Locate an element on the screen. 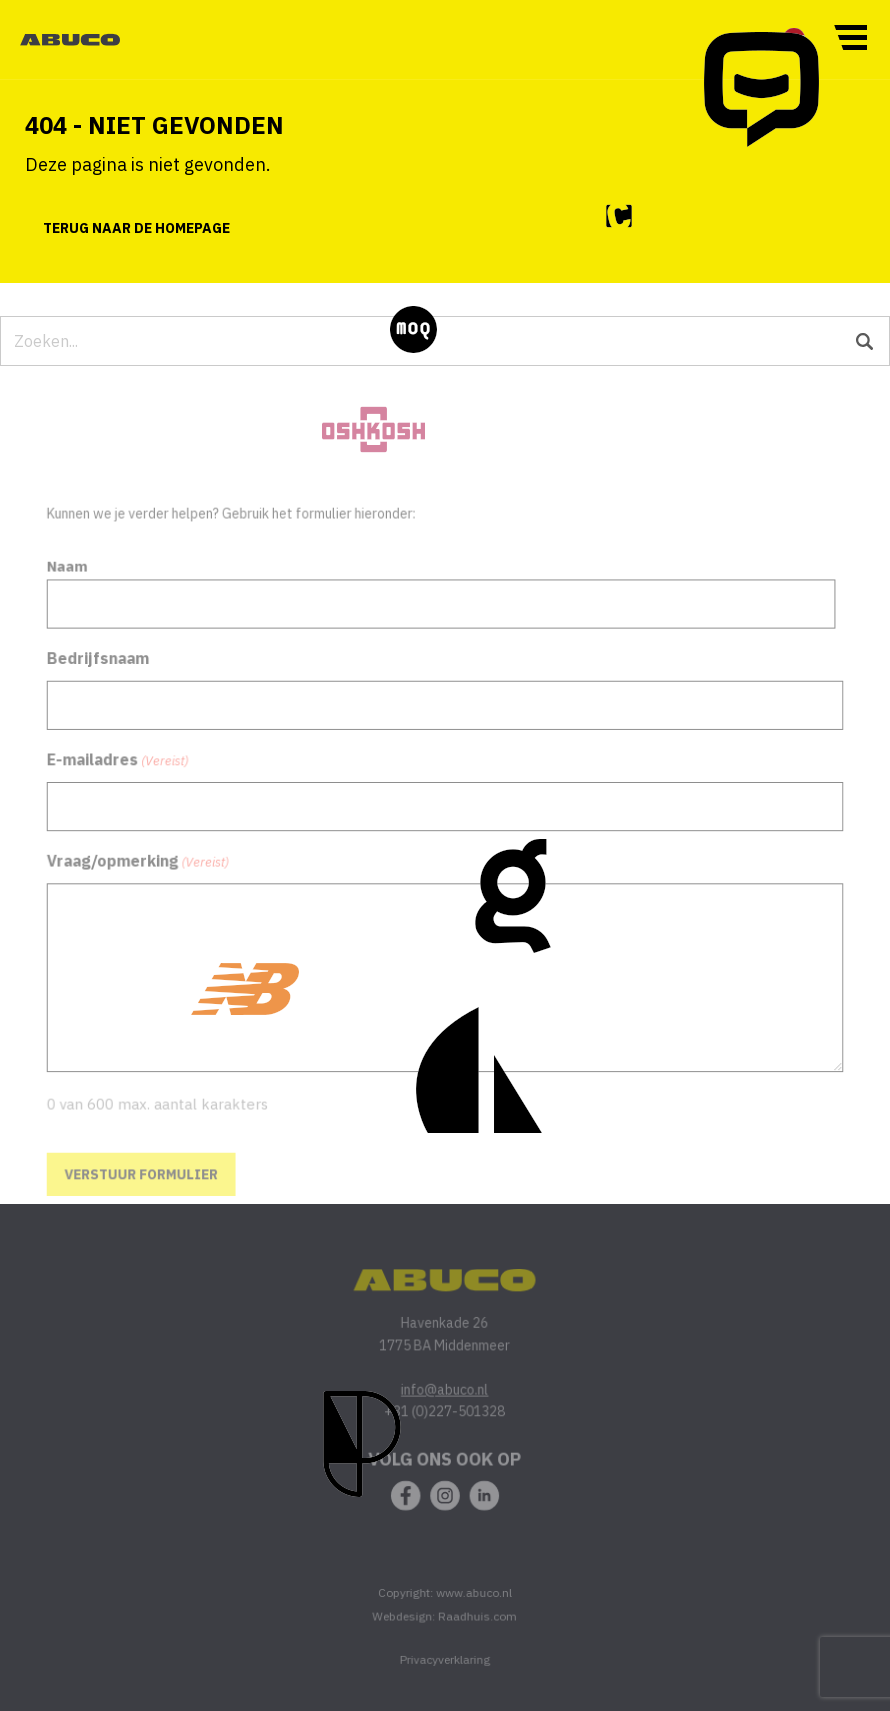 This screenshot has height=1711, width=890. contao CMS logo is located at coordinates (619, 216).